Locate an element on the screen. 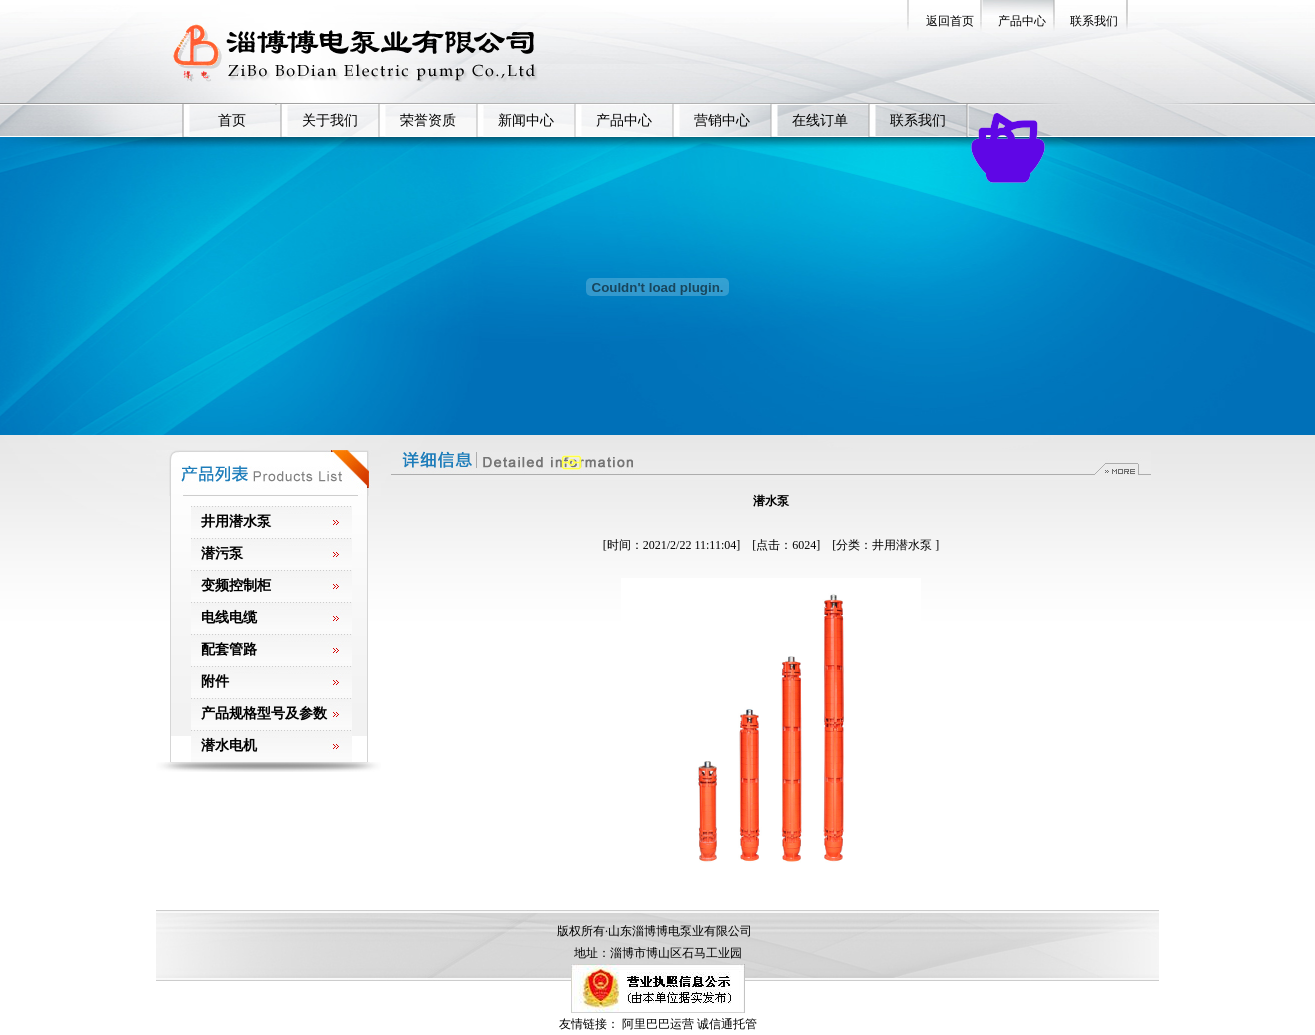 Image resolution: width=1315 pixels, height=1035 pixels. view healthy meal options is located at coordinates (1008, 146).